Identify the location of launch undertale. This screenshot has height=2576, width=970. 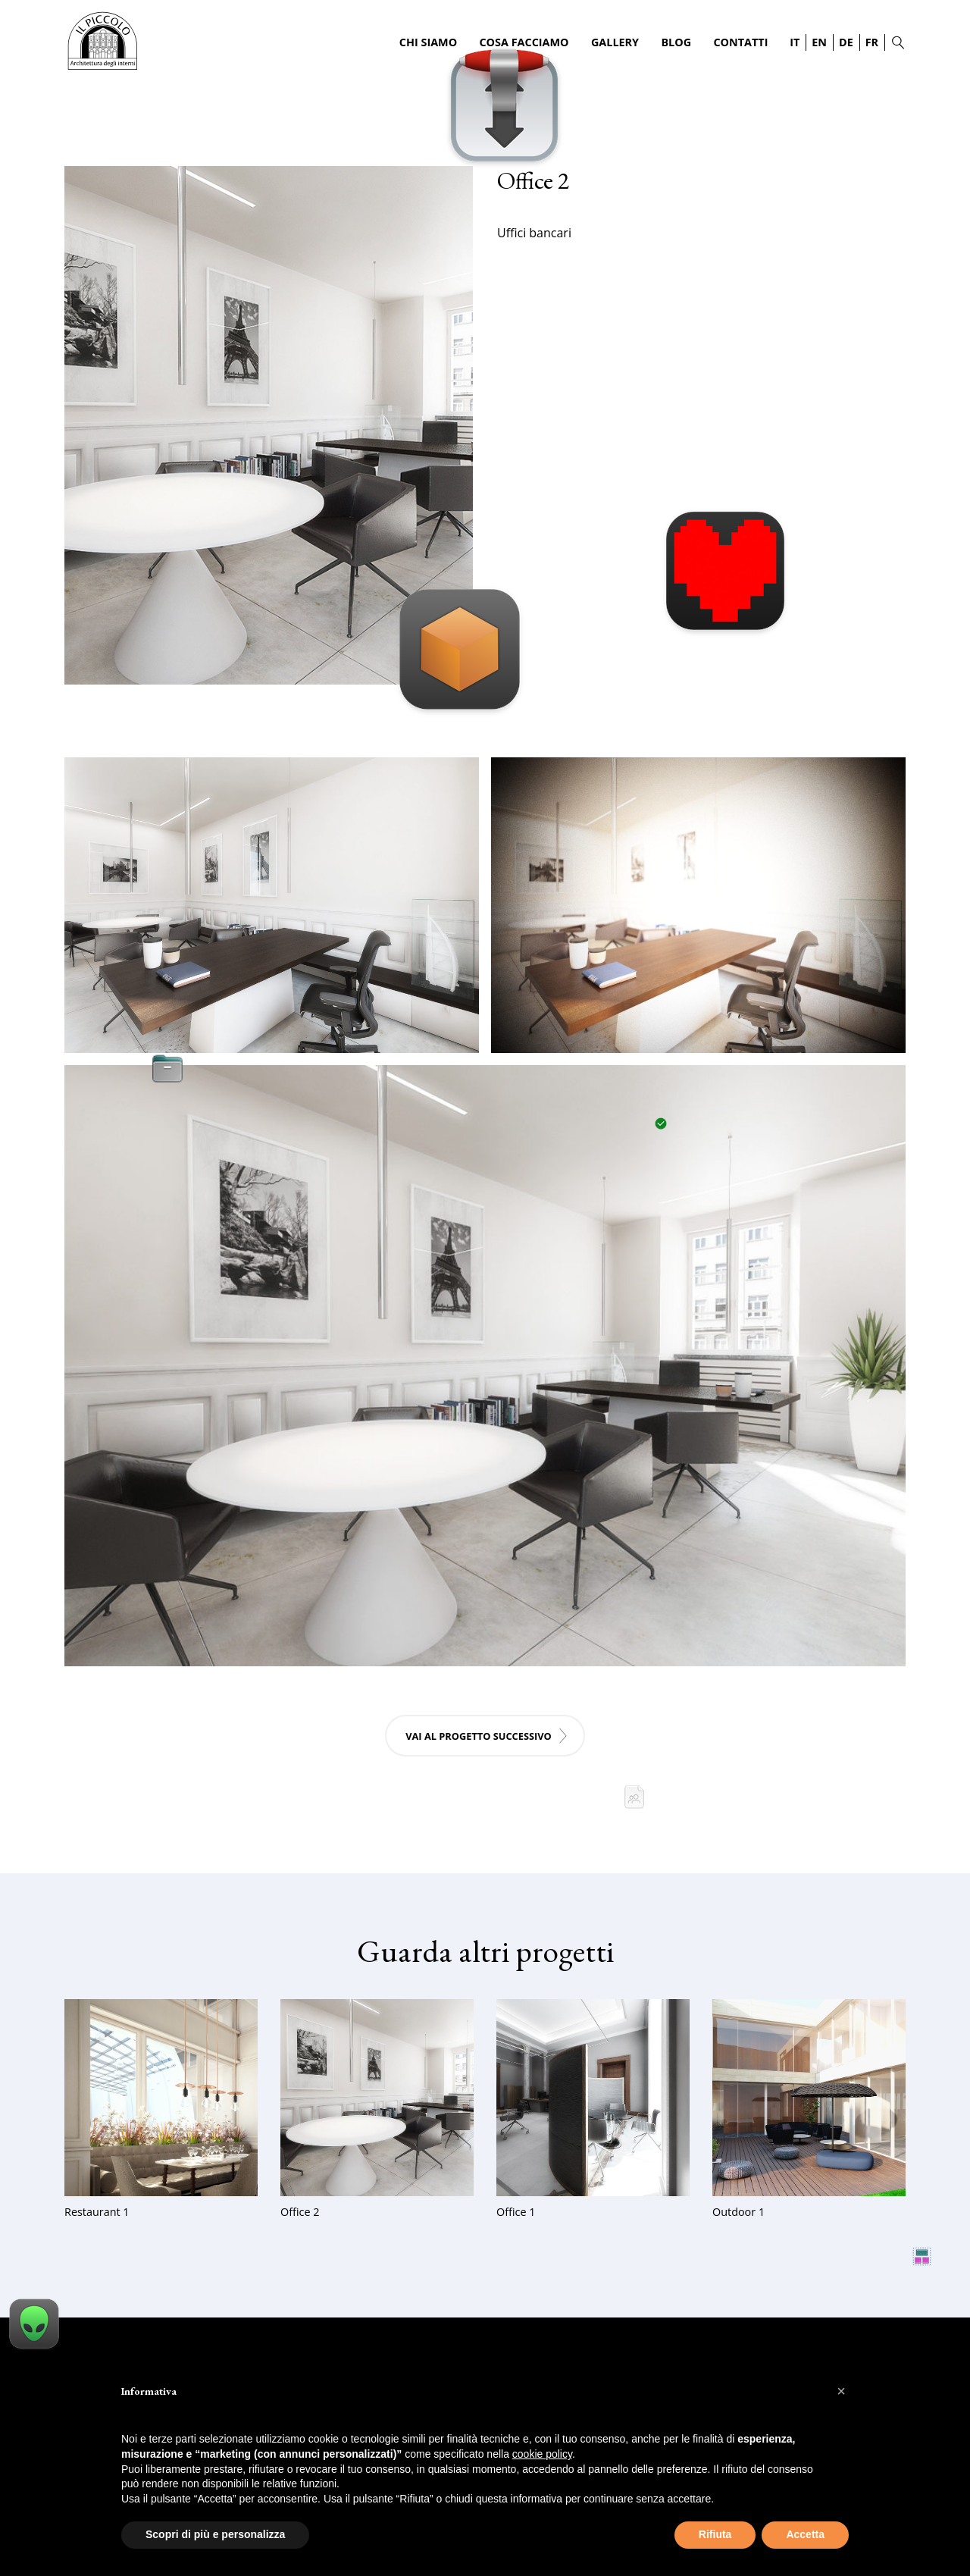
(725, 571).